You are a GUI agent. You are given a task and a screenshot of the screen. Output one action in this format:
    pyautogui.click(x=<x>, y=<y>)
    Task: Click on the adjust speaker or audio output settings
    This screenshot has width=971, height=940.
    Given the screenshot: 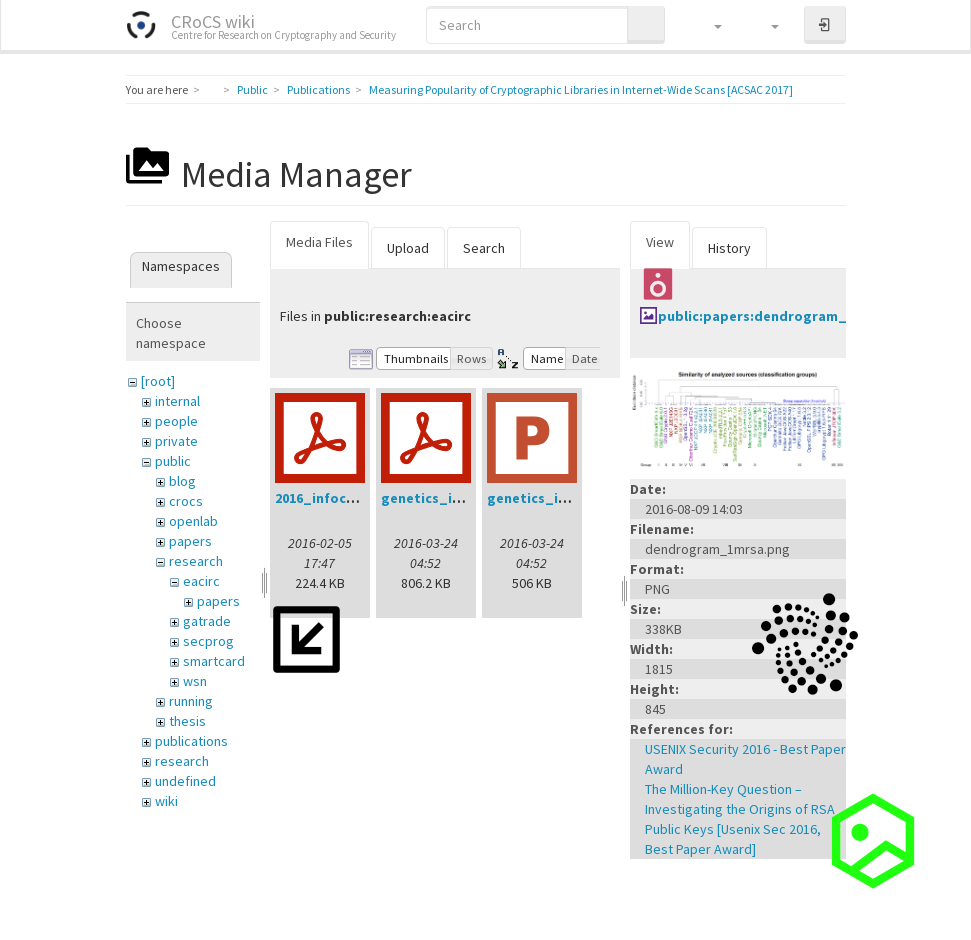 What is the action you would take?
    pyautogui.click(x=658, y=284)
    